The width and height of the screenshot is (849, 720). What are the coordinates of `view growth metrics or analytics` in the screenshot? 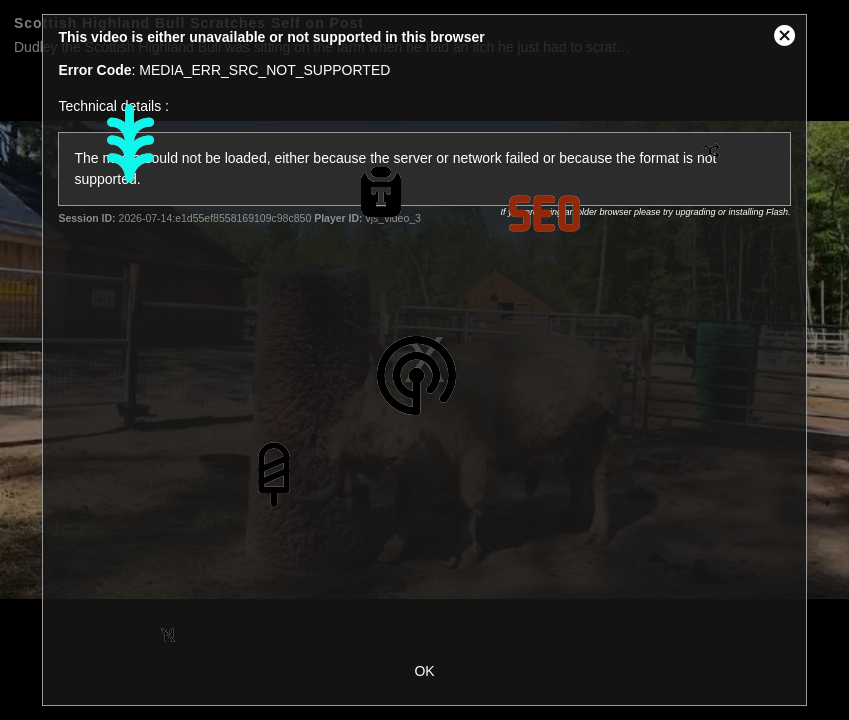 It's located at (129, 144).